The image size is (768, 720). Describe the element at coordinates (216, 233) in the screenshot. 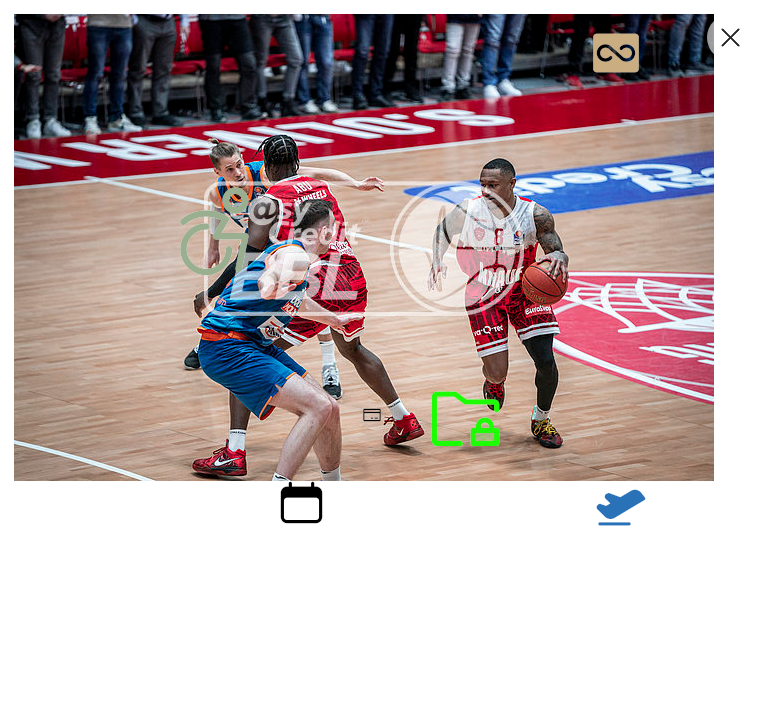

I see `indicates wheelchair accessible route or facility` at that location.